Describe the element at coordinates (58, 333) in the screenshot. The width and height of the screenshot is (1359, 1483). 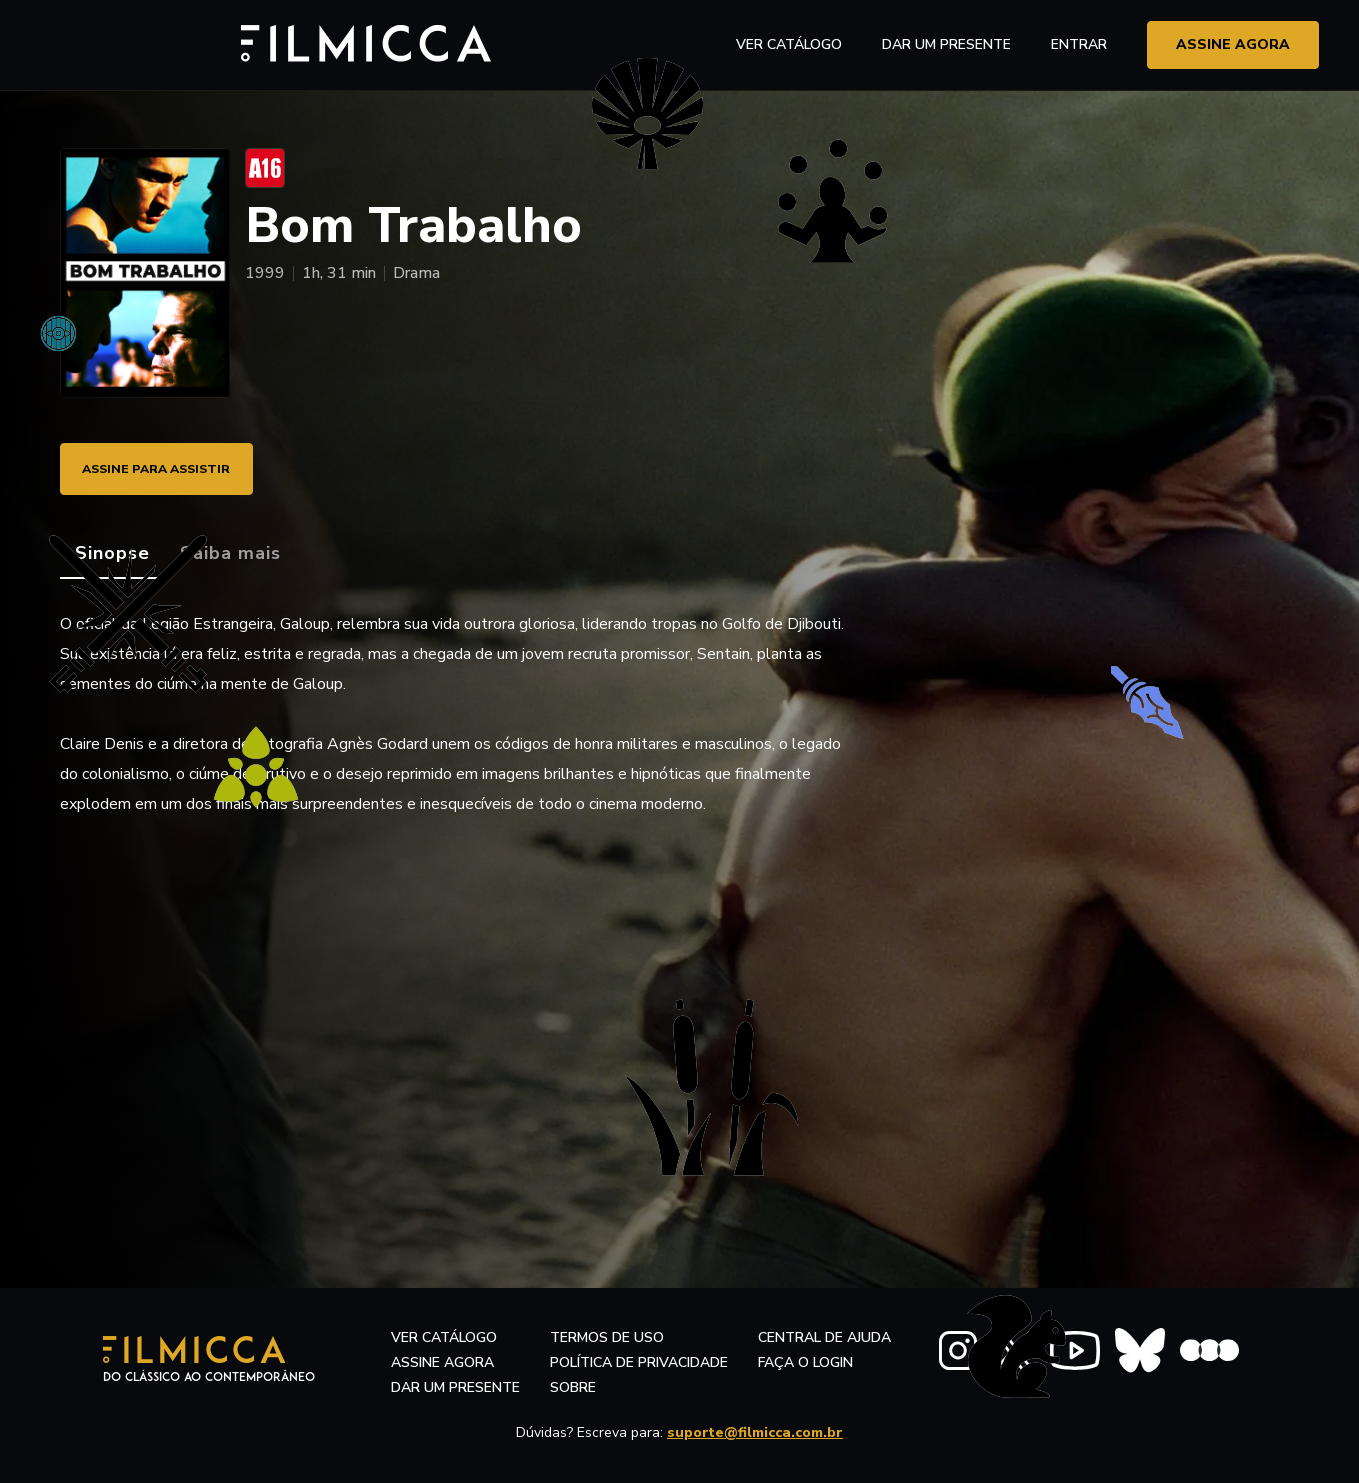
I see `select a defensive item or shield equipment` at that location.